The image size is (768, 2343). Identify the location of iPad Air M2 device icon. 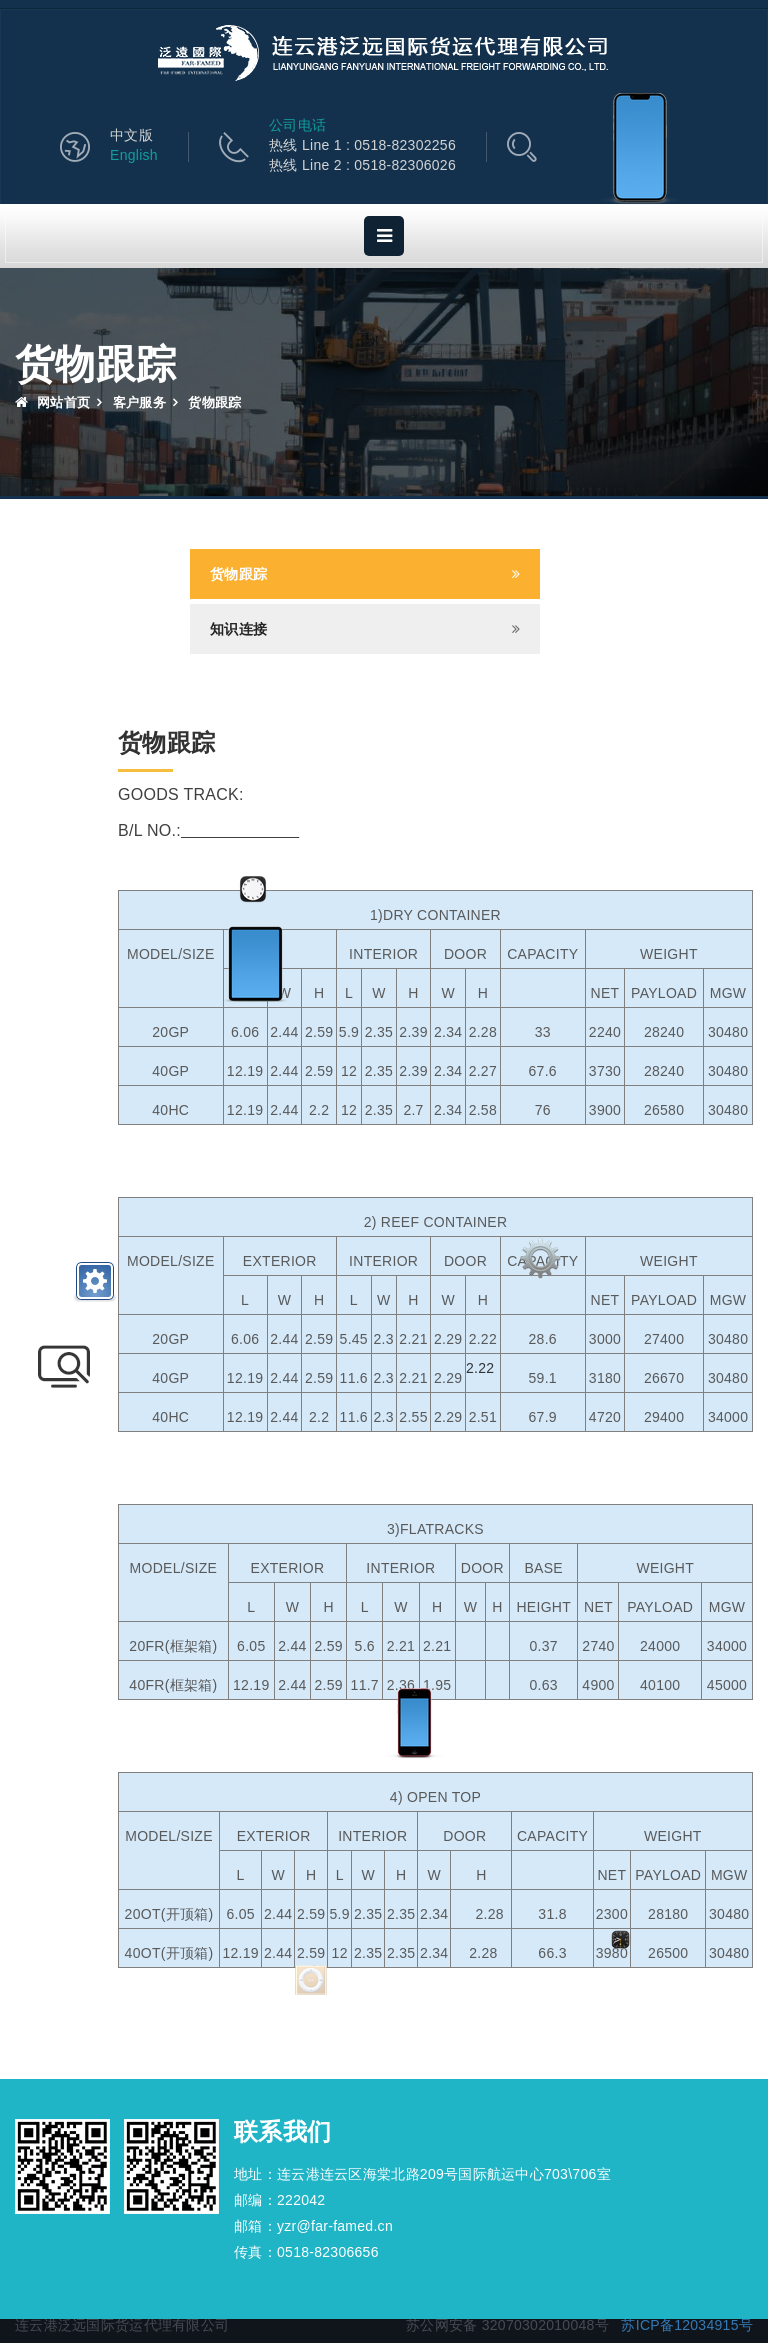
(255, 964).